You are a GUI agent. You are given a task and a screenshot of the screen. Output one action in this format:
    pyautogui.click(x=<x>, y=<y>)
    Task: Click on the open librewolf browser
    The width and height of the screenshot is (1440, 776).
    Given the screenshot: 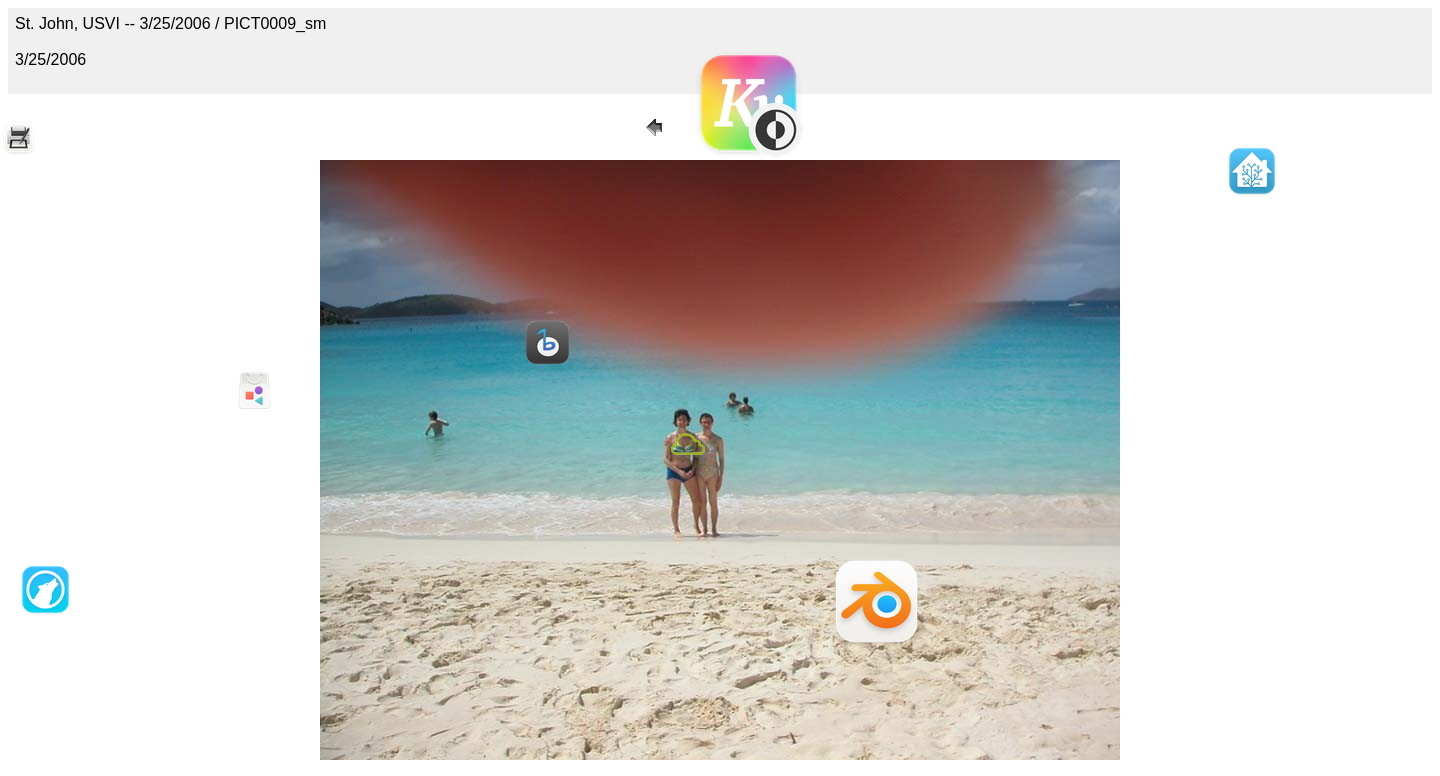 What is the action you would take?
    pyautogui.click(x=45, y=589)
    